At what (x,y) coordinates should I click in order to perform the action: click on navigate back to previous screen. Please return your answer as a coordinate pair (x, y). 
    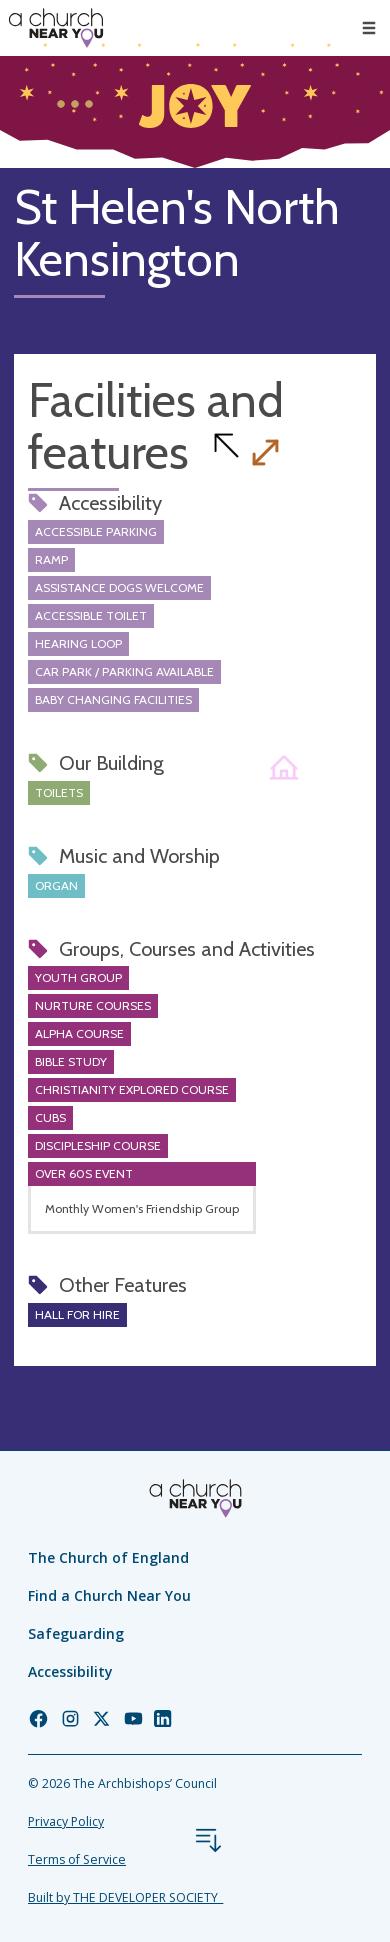
    Looking at the image, I should click on (226, 445).